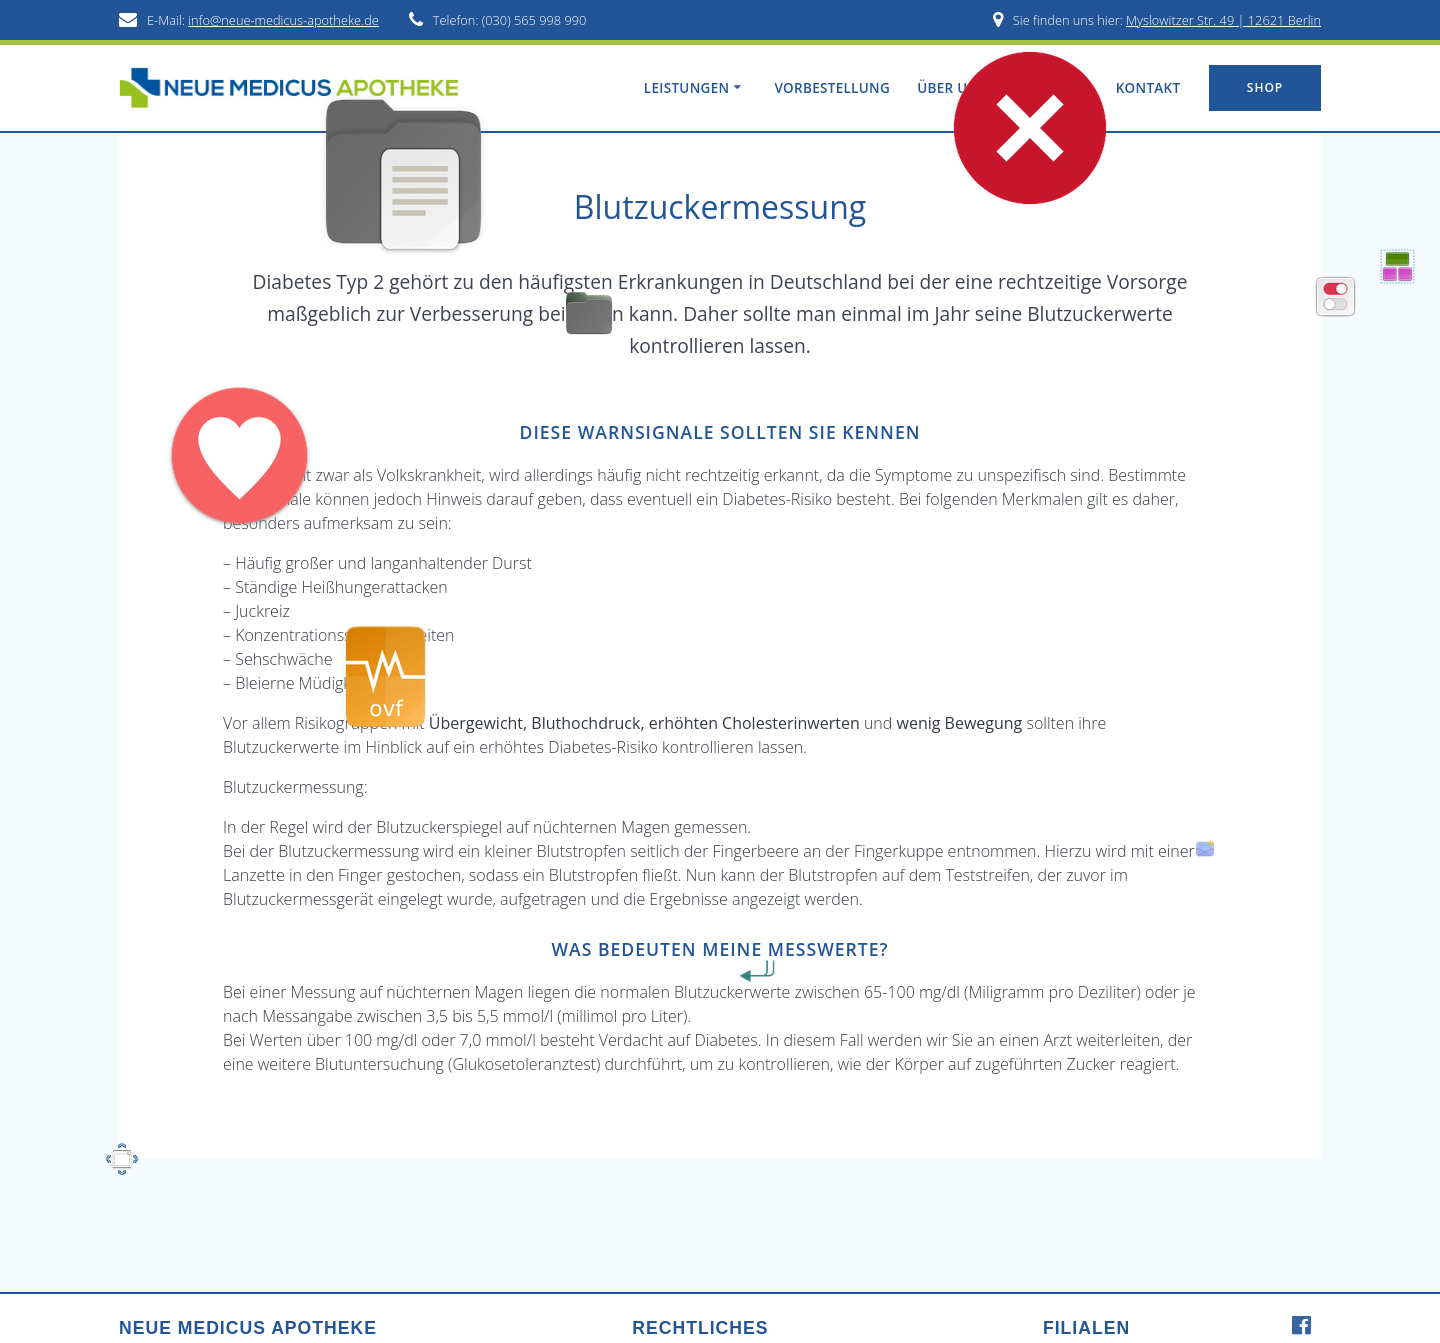 The width and height of the screenshot is (1440, 1343). I want to click on open a file from folder, so click(403, 171).